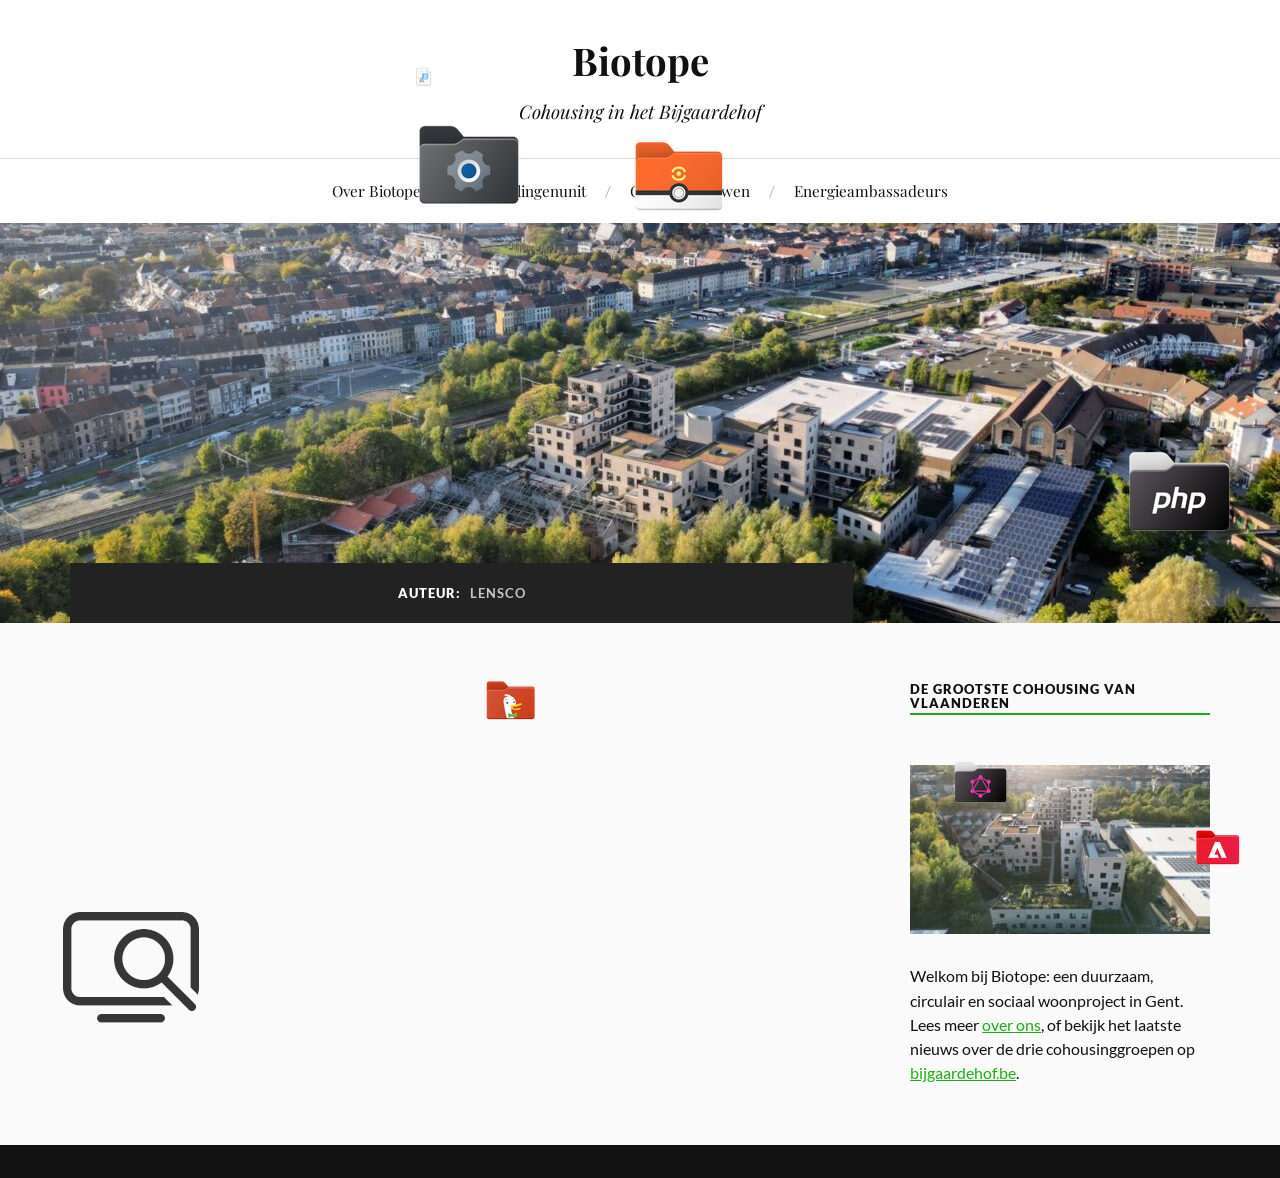 This screenshot has height=1178, width=1280. Describe the element at coordinates (131, 963) in the screenshot. I see `access system diagnostics settings` at that location.